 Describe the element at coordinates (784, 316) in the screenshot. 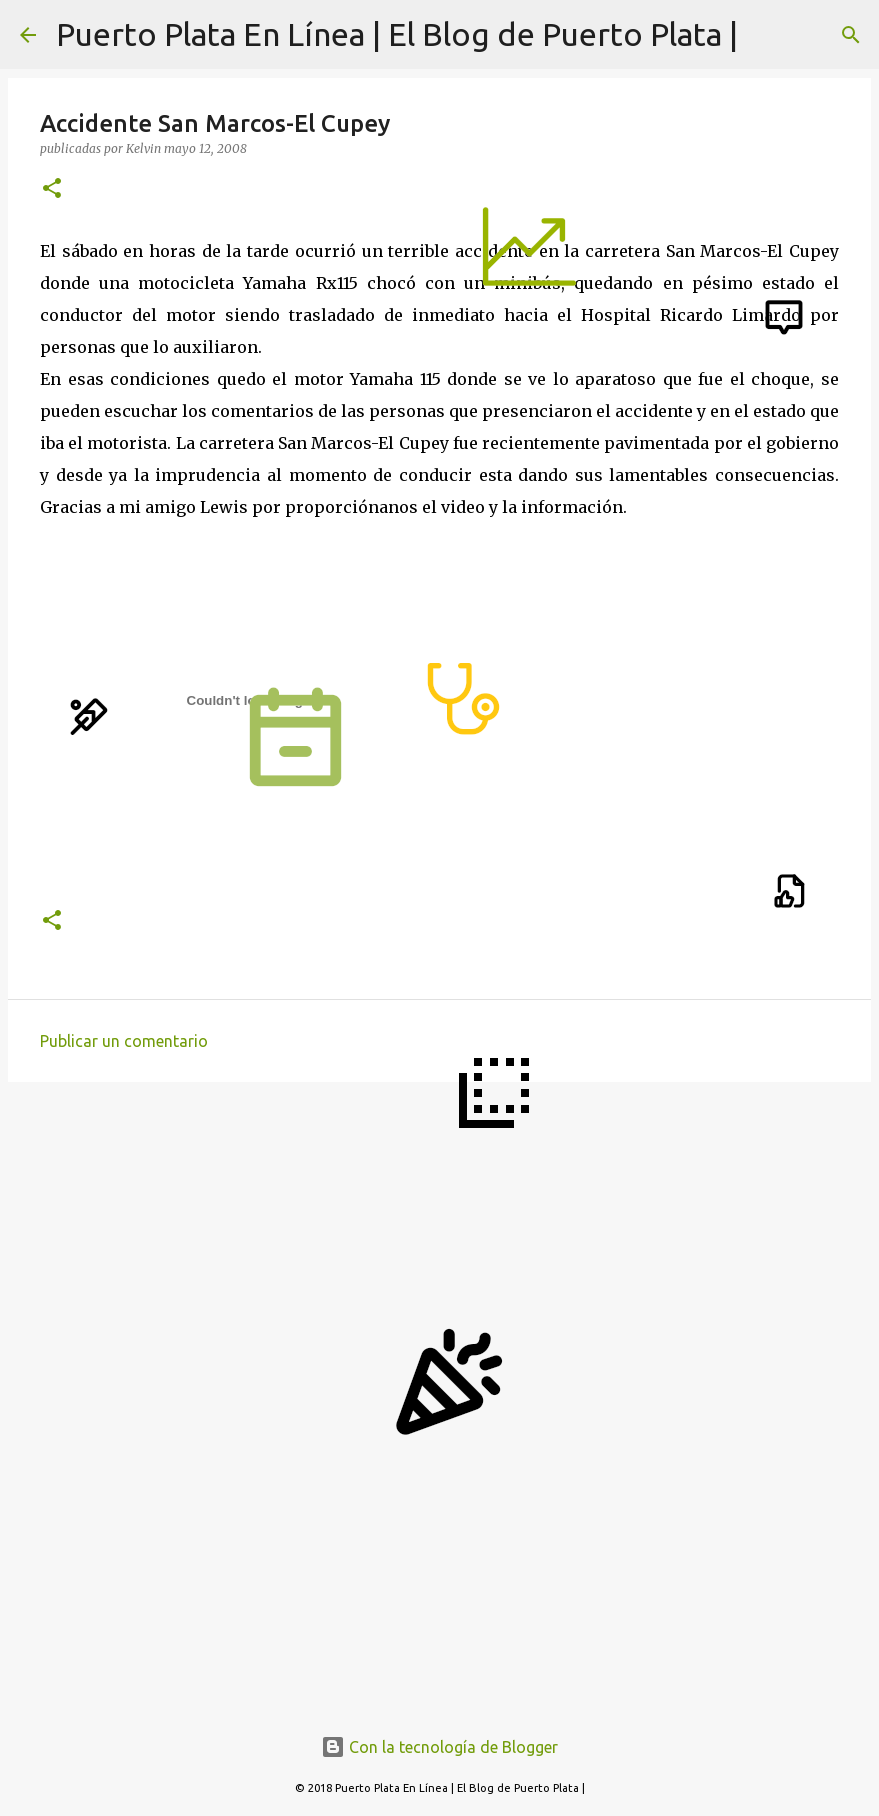

I see `open chat or messaging` at that location.